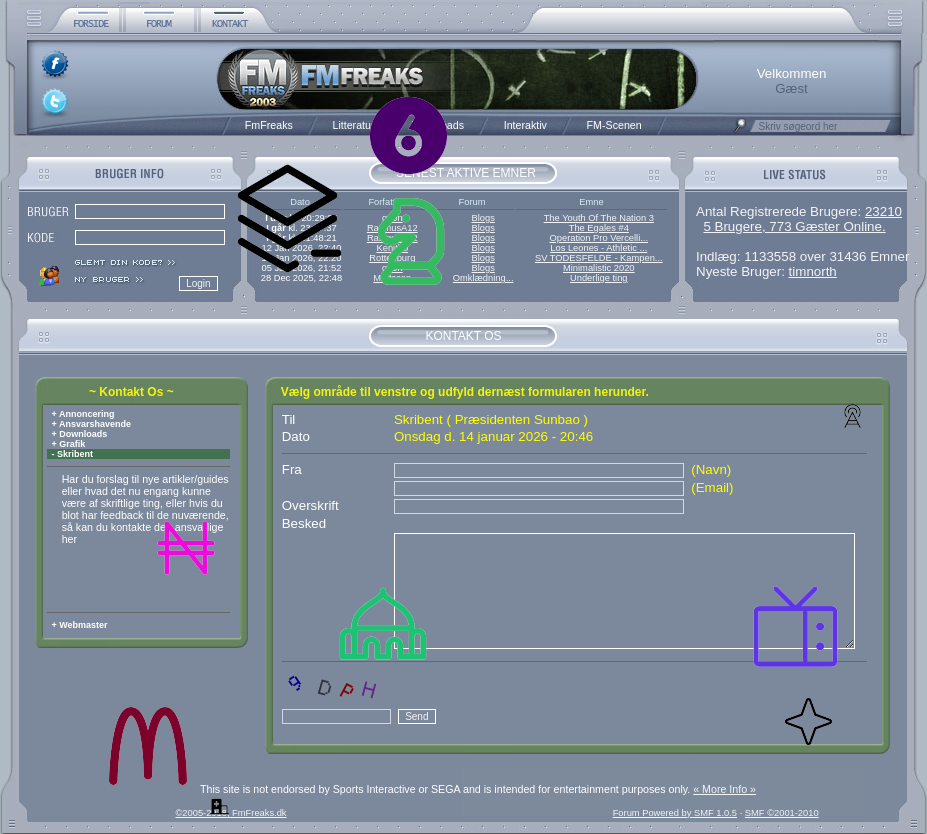  I want to click on indicates cellular network signal or connectivity, so click(852, 416).